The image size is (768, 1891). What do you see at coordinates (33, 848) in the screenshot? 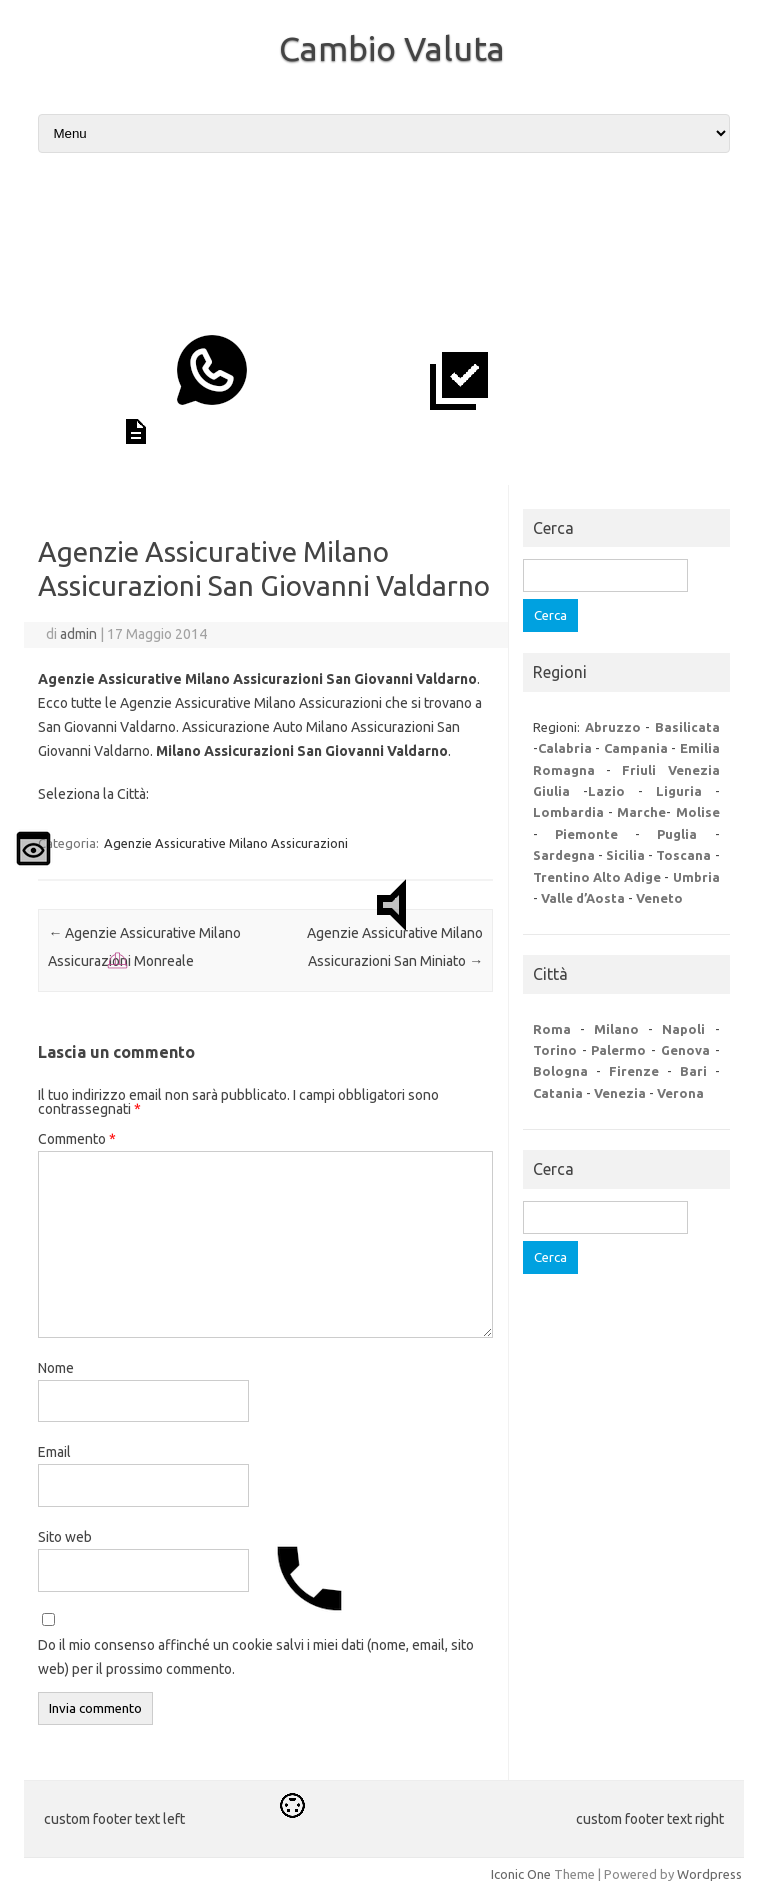
I see `preview content before opening or saving` at bounding box center [33, 848].